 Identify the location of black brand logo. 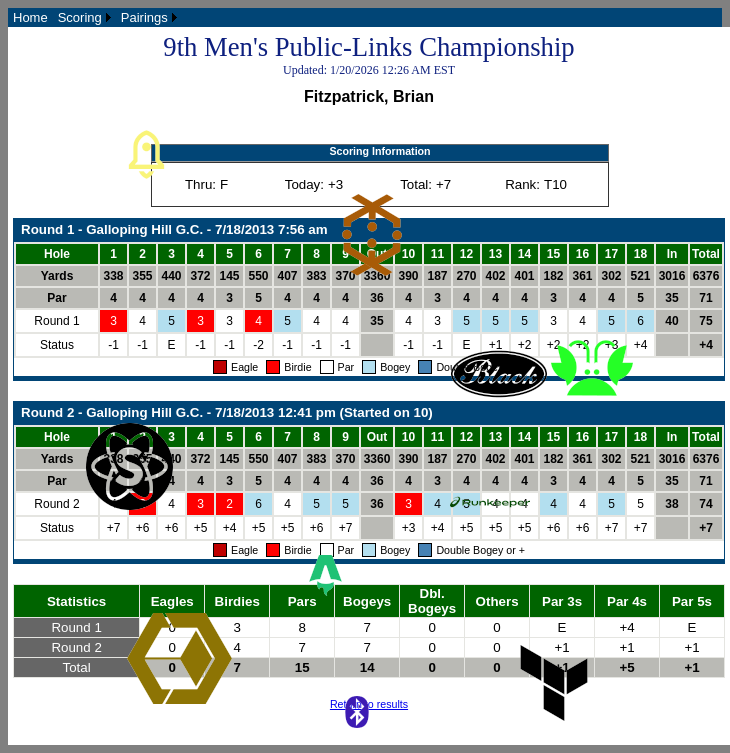
(499, 374).